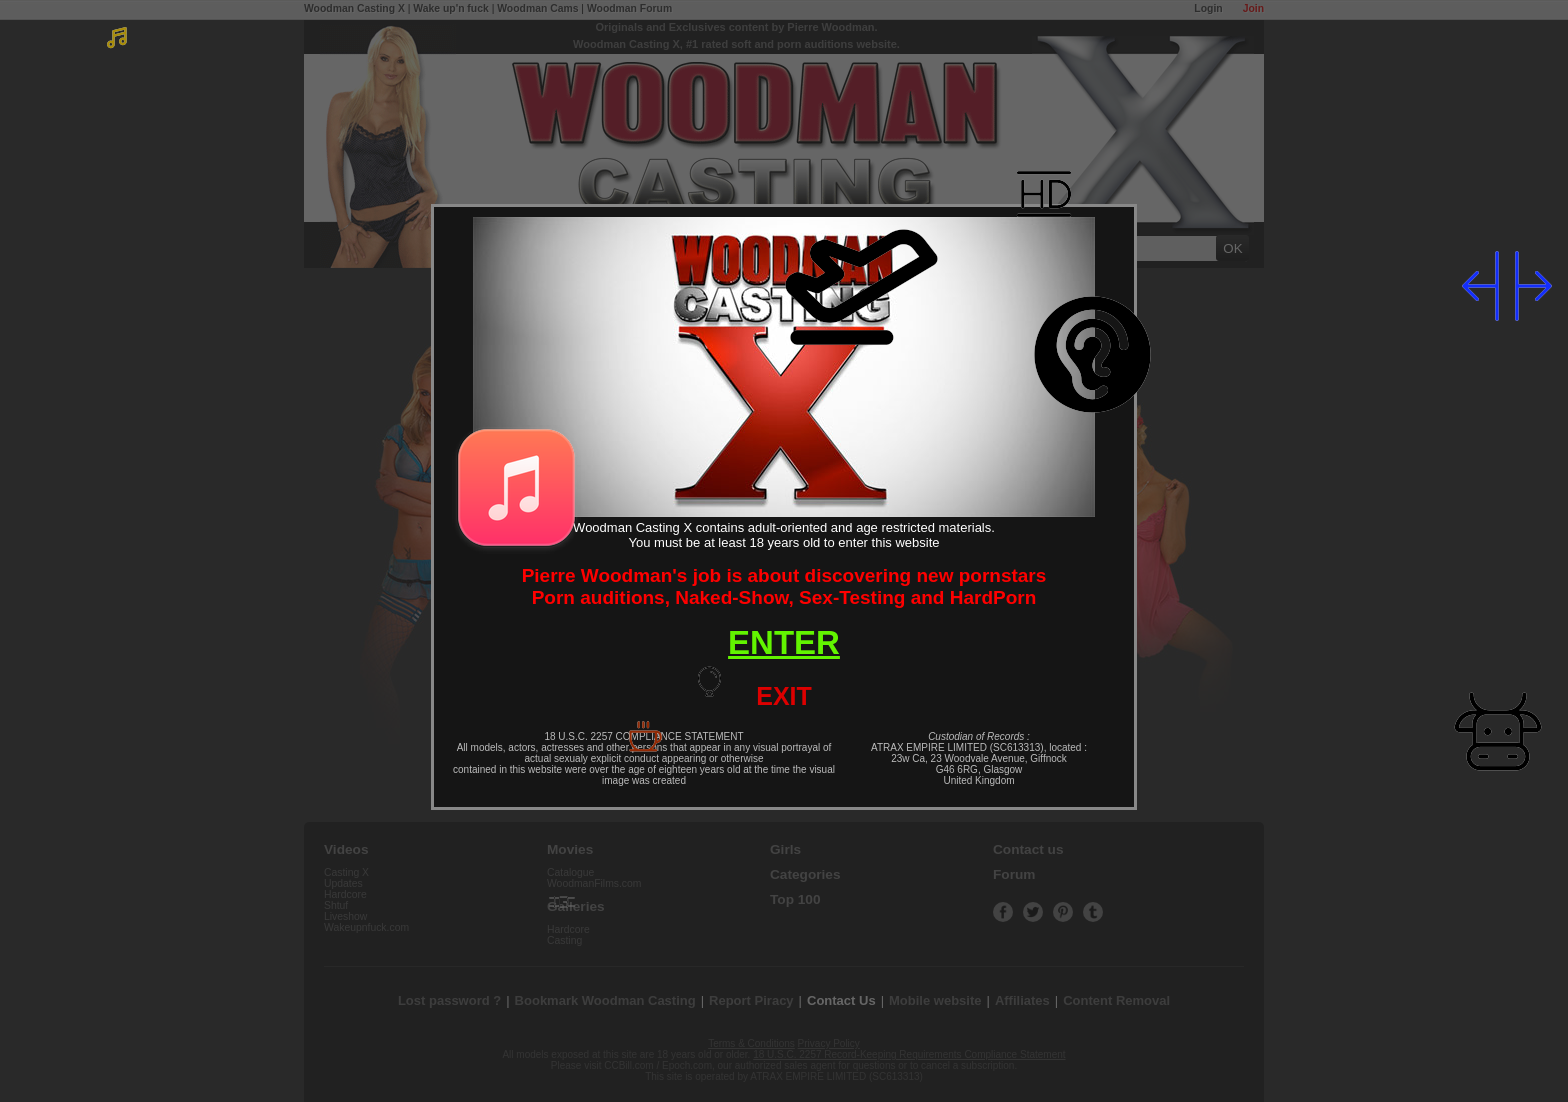 The width and height of the screenshot is (1568, 1102). Describe the element at coordinates (1498, 733) in the screenshot. I see `access farm or agriculture features` at that location.